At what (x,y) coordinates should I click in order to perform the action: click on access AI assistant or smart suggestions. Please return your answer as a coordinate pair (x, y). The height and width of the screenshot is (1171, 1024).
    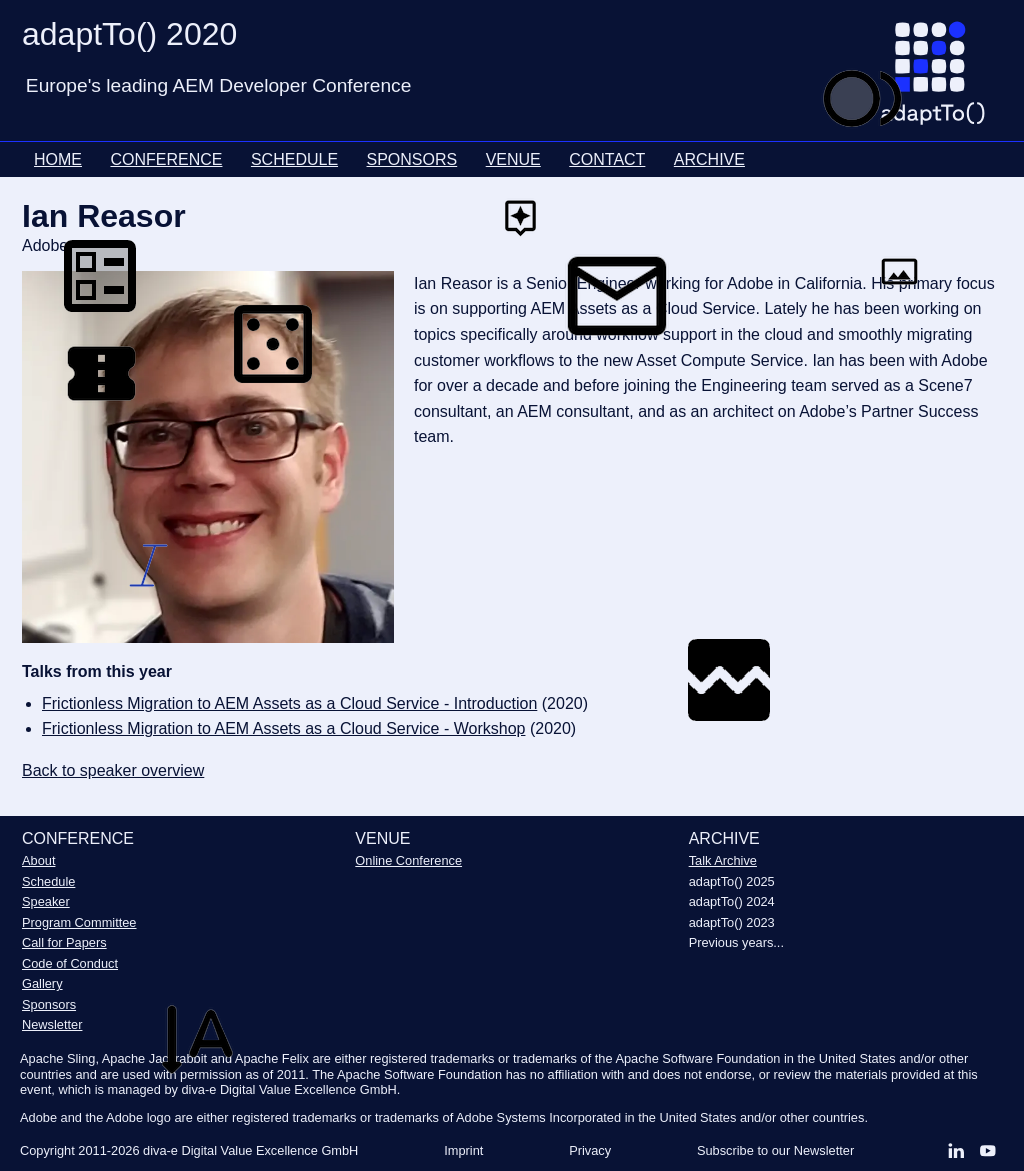
    Looking at the image, I should click on (520, 217).